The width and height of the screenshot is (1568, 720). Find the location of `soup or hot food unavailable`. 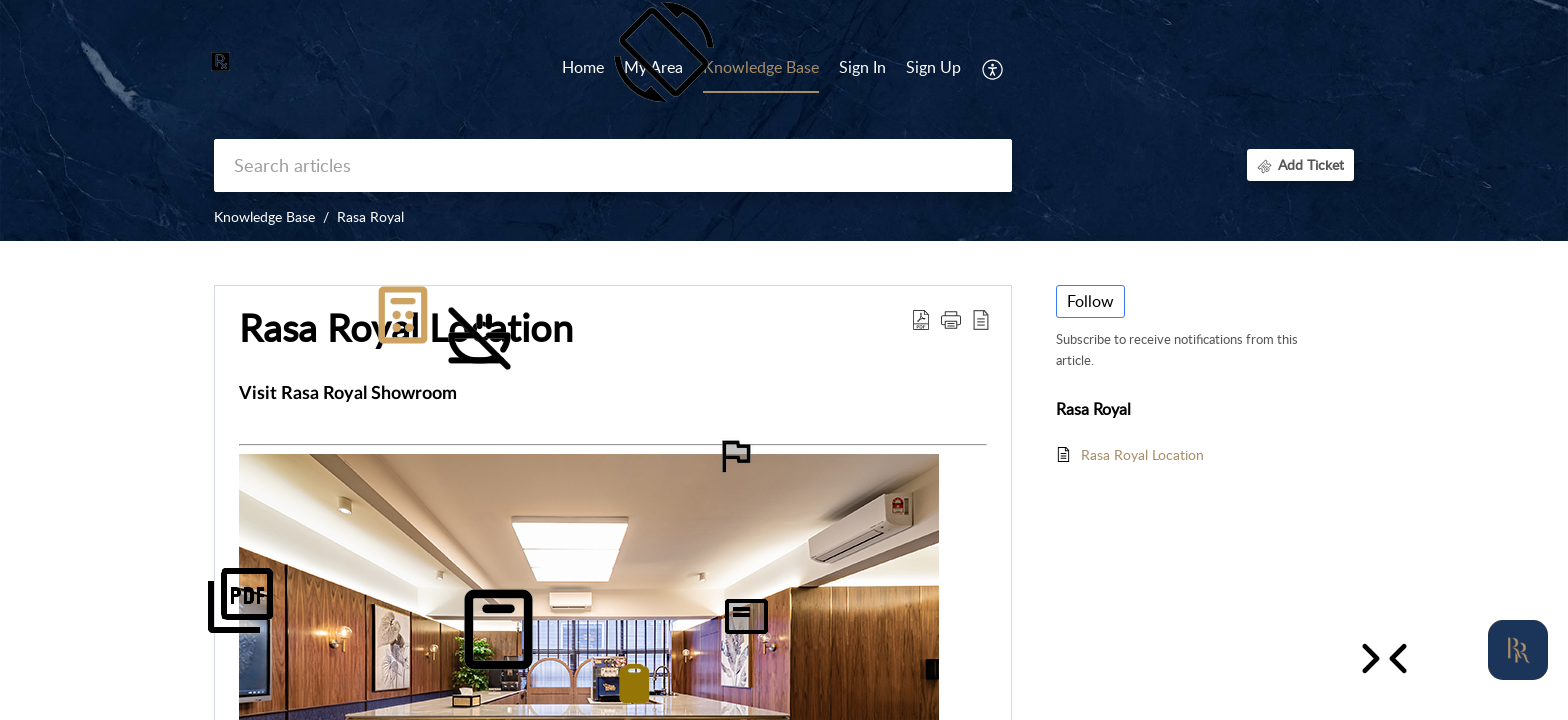

soup or hot food unavailable is located at coordinates (479, 338).